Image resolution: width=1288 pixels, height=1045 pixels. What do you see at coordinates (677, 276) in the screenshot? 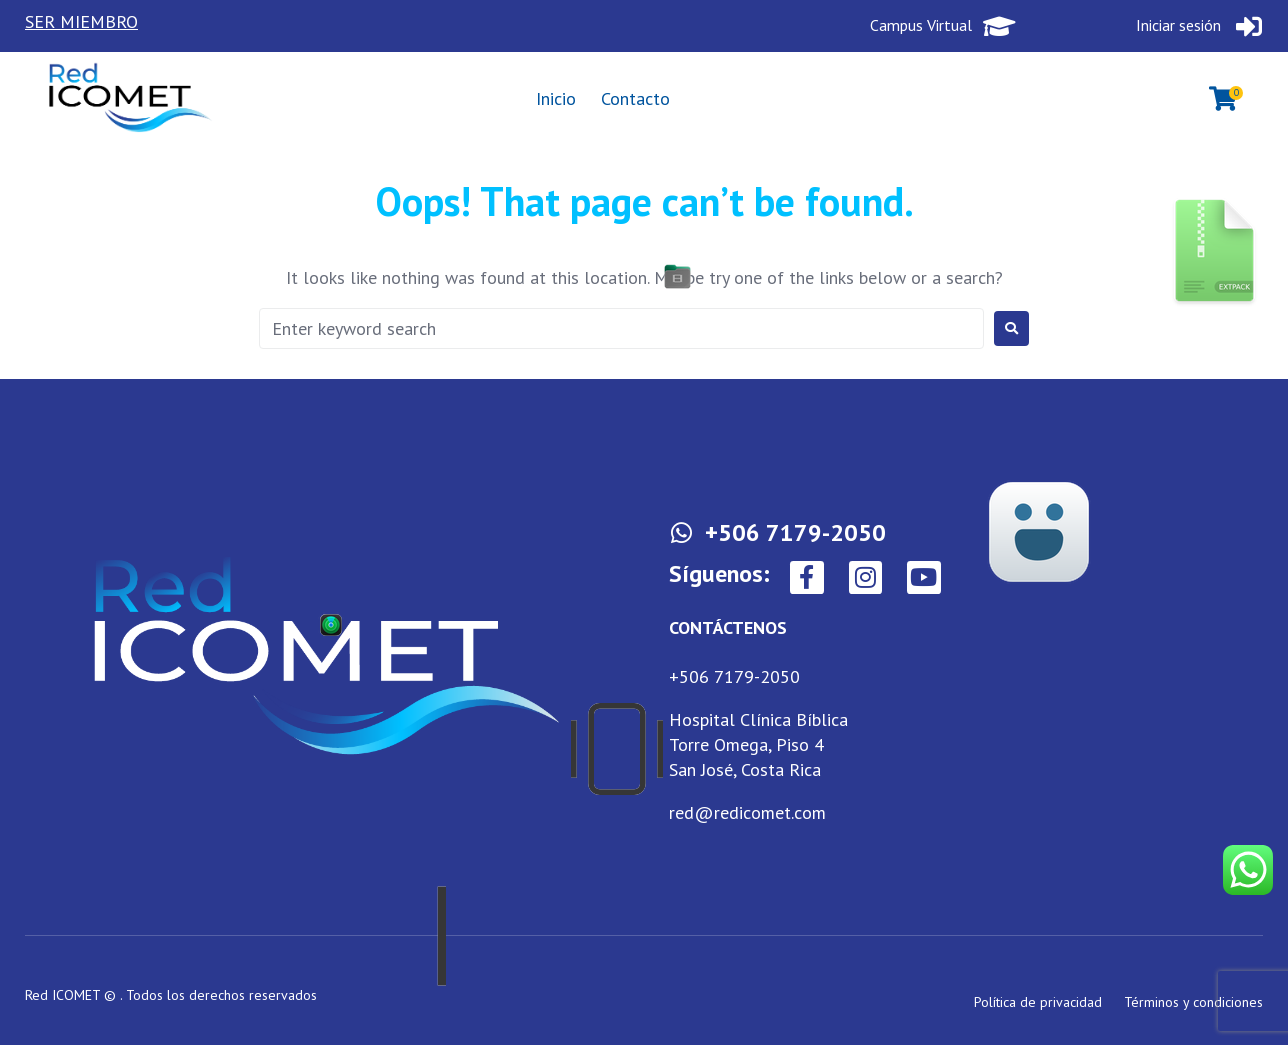
I see `open your videos folder` at bounding box center [677, 276].